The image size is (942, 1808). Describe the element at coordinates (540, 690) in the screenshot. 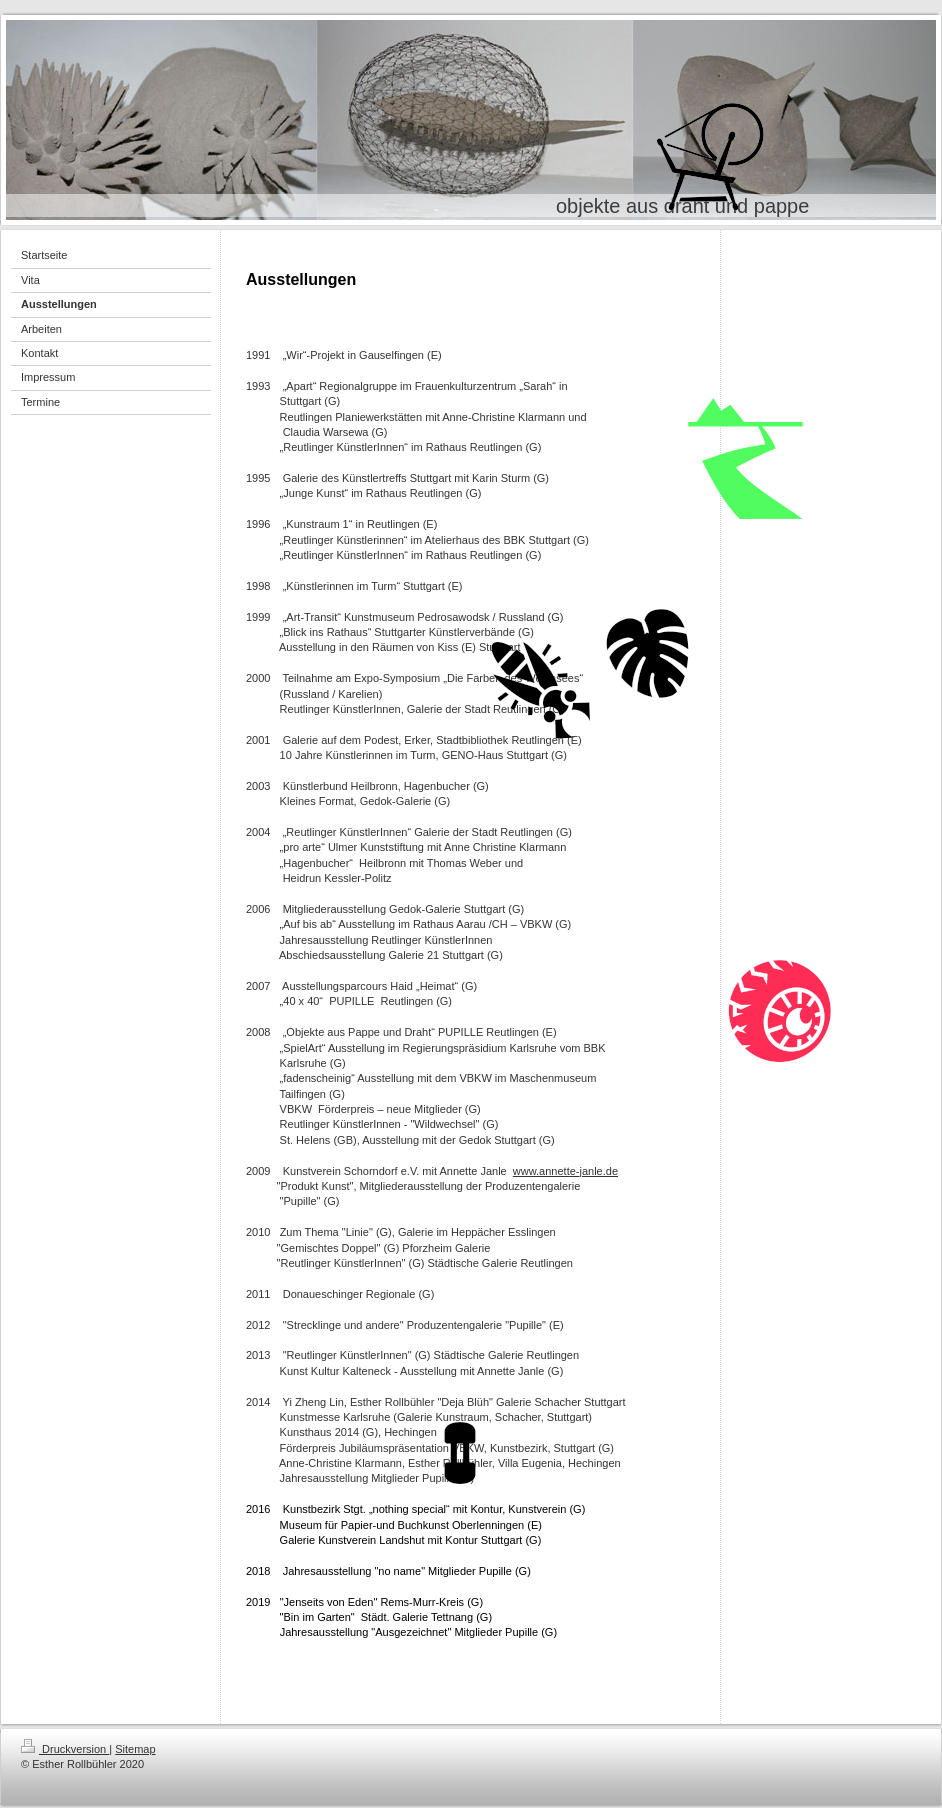

I see `indicates earwig pest type in an insect identification app` at that location.